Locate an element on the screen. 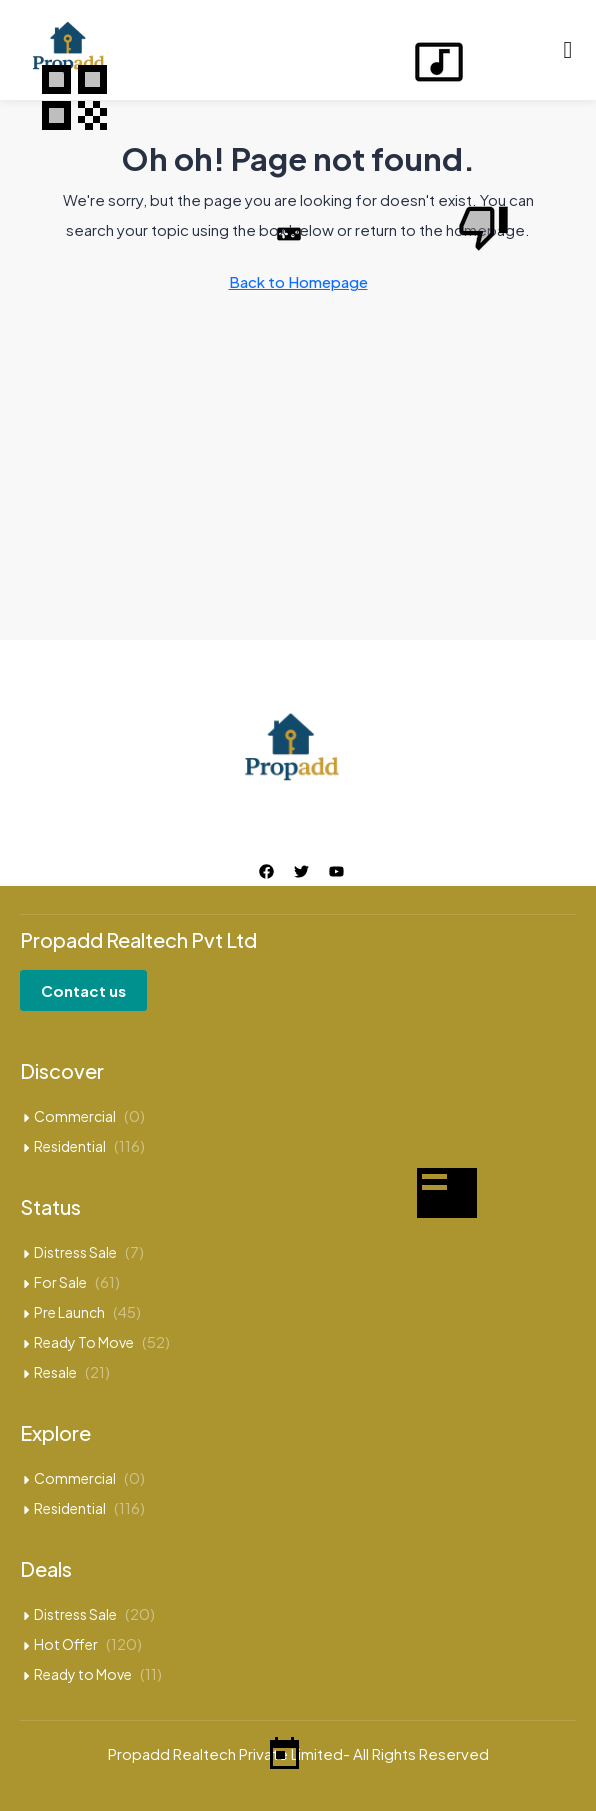  view featured playlist is located at coordinates (447, 1193).